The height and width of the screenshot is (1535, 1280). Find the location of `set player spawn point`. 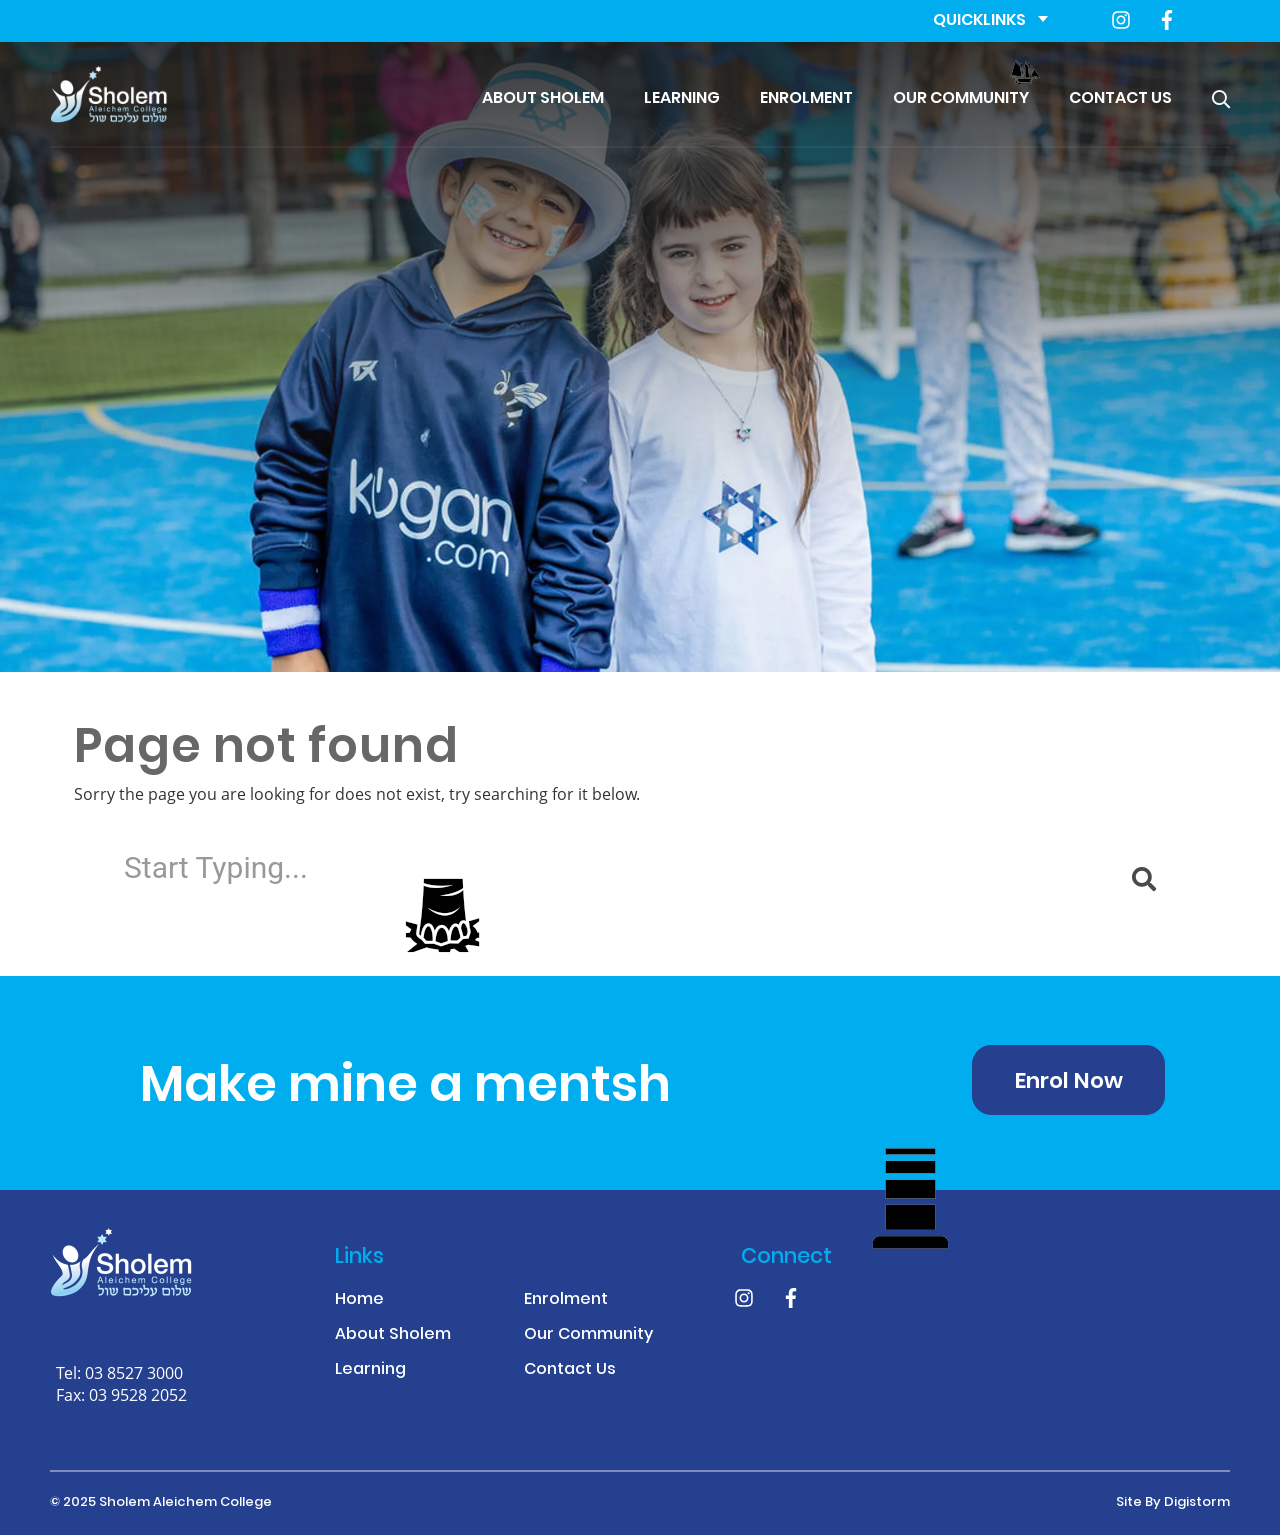

set player spawn point is located at coordinates (910, 1198).